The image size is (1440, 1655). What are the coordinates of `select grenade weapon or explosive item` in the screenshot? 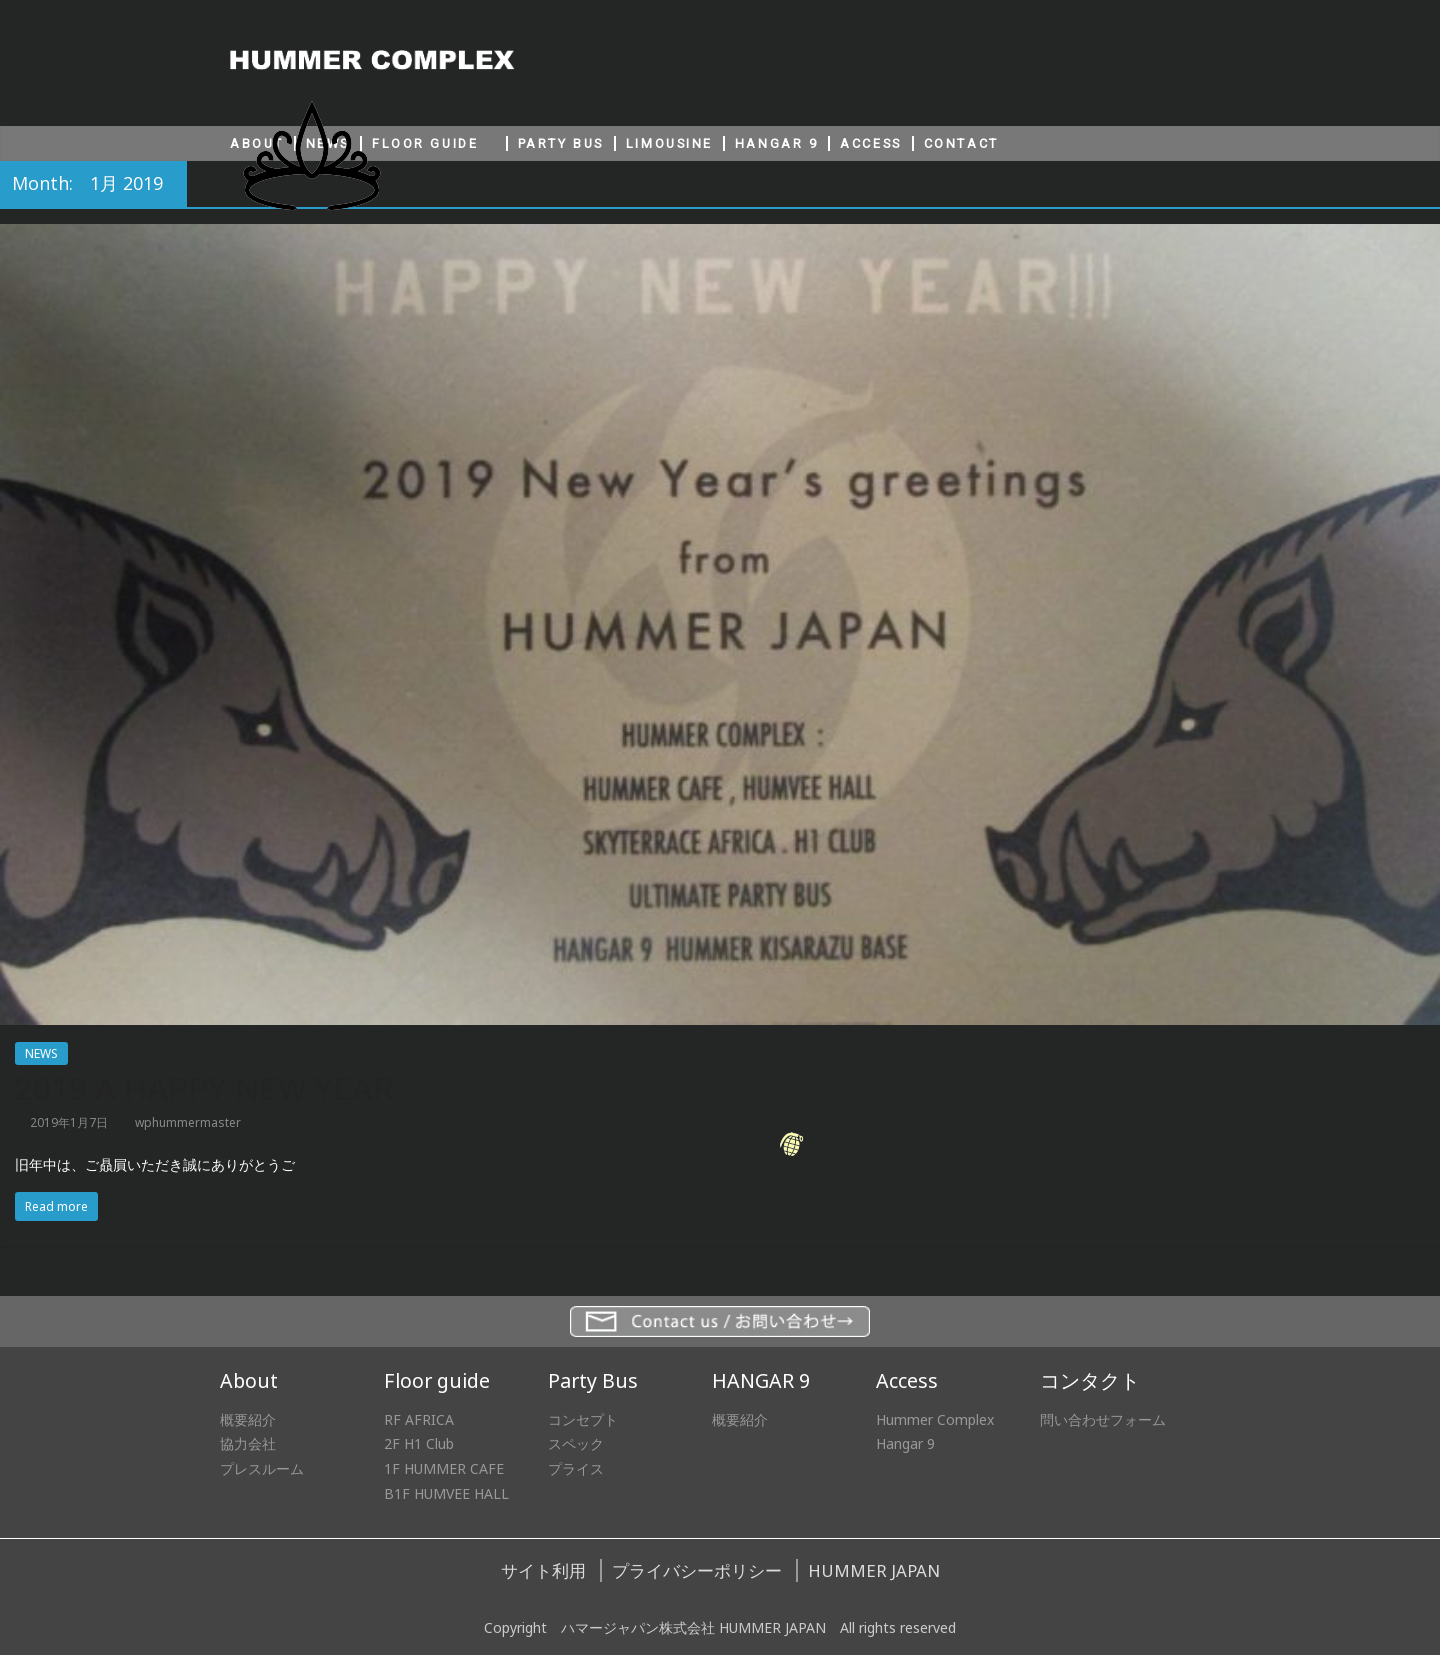 It's located at (791, 1144).